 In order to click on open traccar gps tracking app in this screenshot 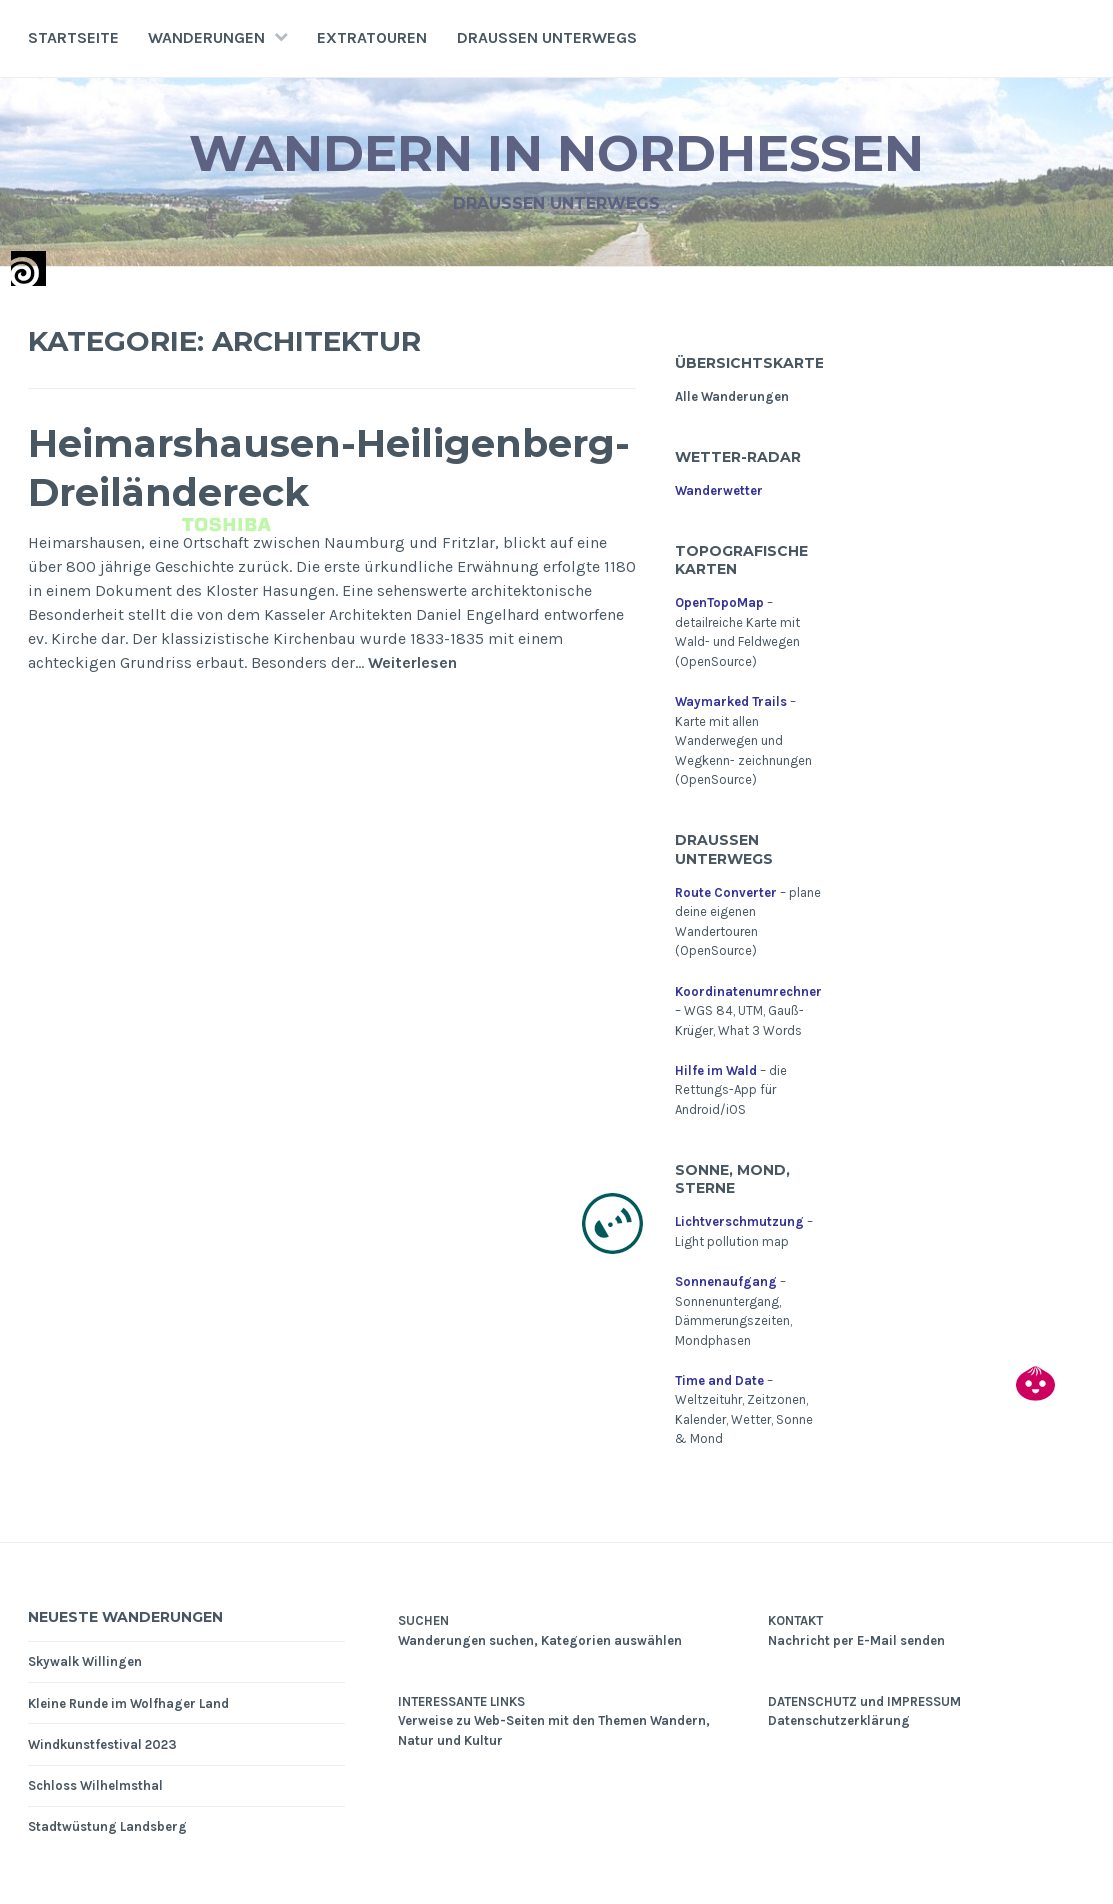, I will do `click(612, 1223)`.